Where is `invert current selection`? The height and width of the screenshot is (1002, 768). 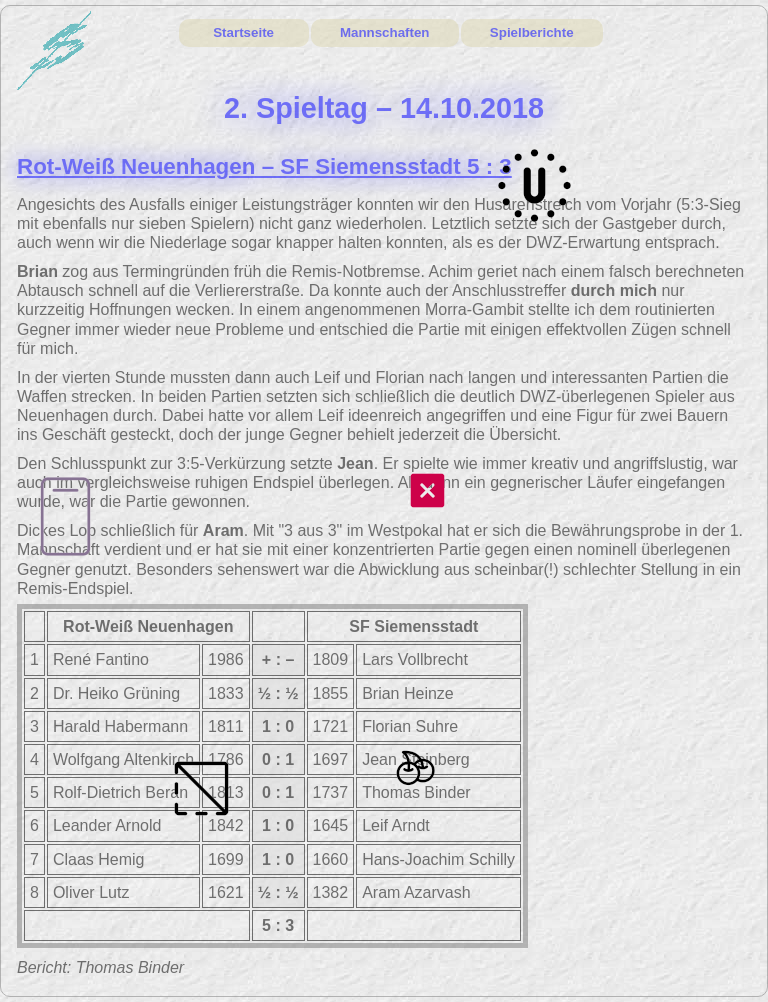
invert current selection is located at coordinates (201, 788).